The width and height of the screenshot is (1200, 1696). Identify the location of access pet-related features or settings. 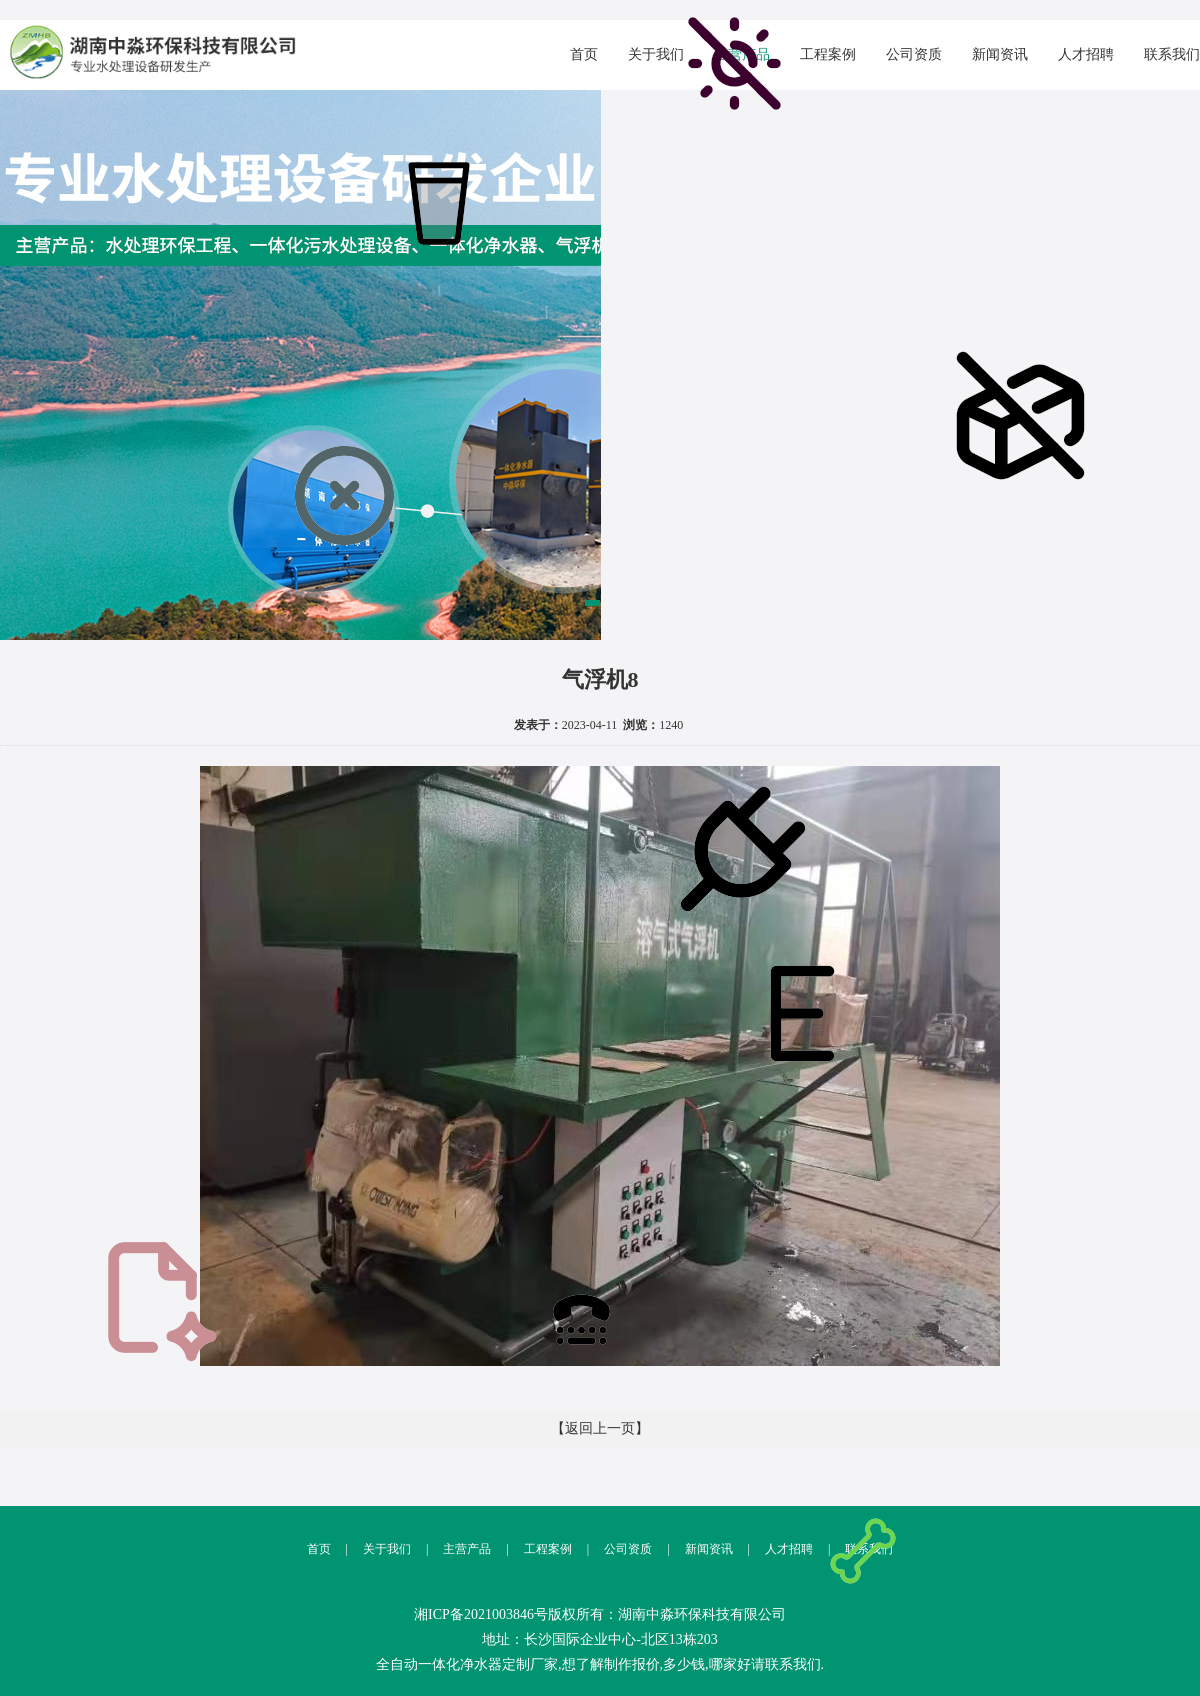
(863, 1551).